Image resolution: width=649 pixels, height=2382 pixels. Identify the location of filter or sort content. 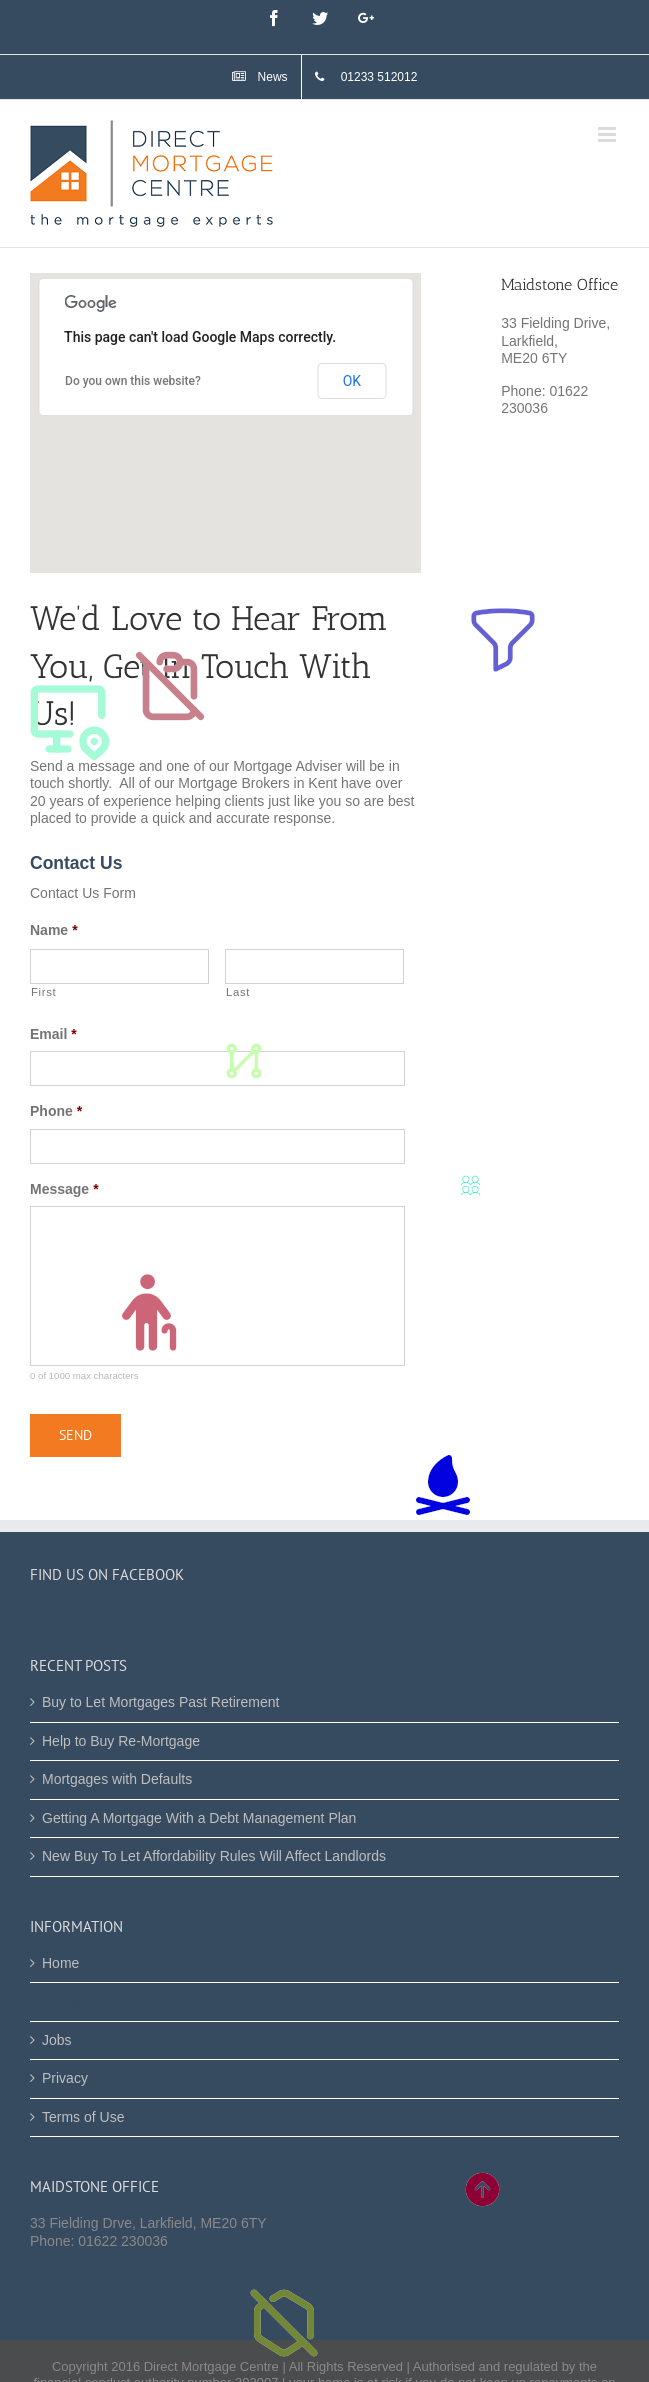
(503, 640).